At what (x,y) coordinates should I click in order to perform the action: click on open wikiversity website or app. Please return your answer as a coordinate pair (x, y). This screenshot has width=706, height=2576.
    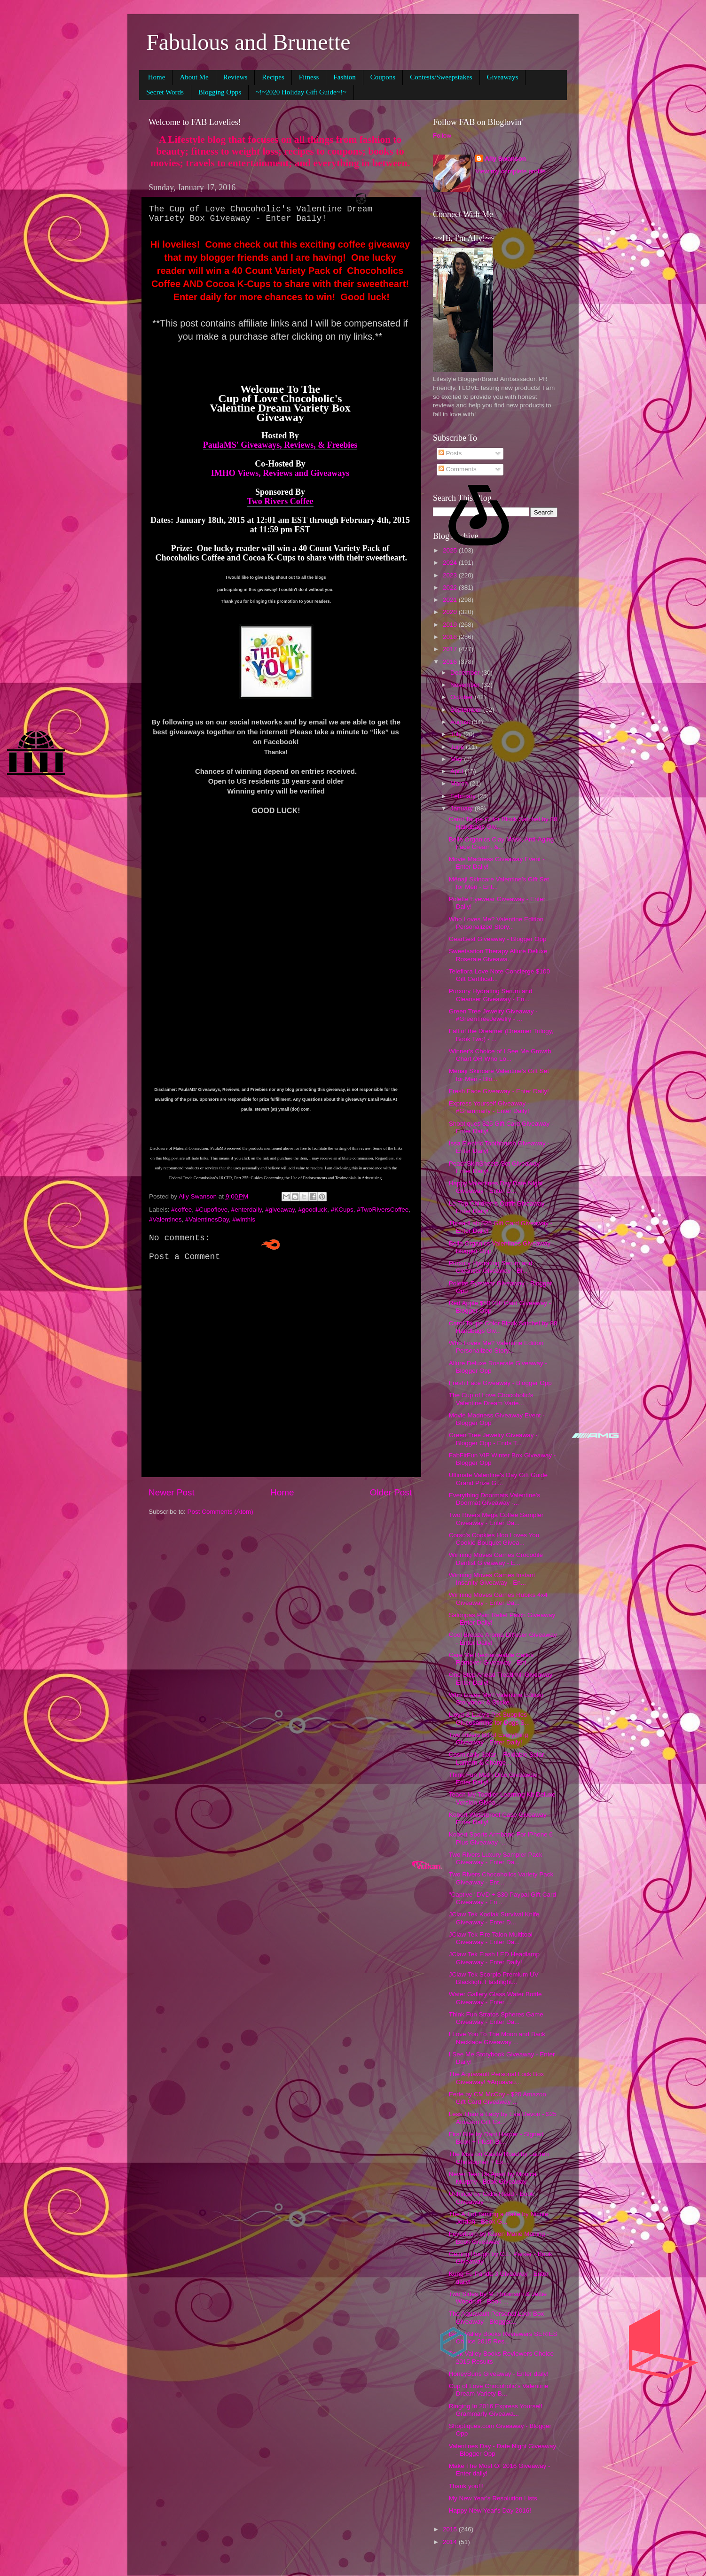
    Looking at the image, I should click on (36, 753).